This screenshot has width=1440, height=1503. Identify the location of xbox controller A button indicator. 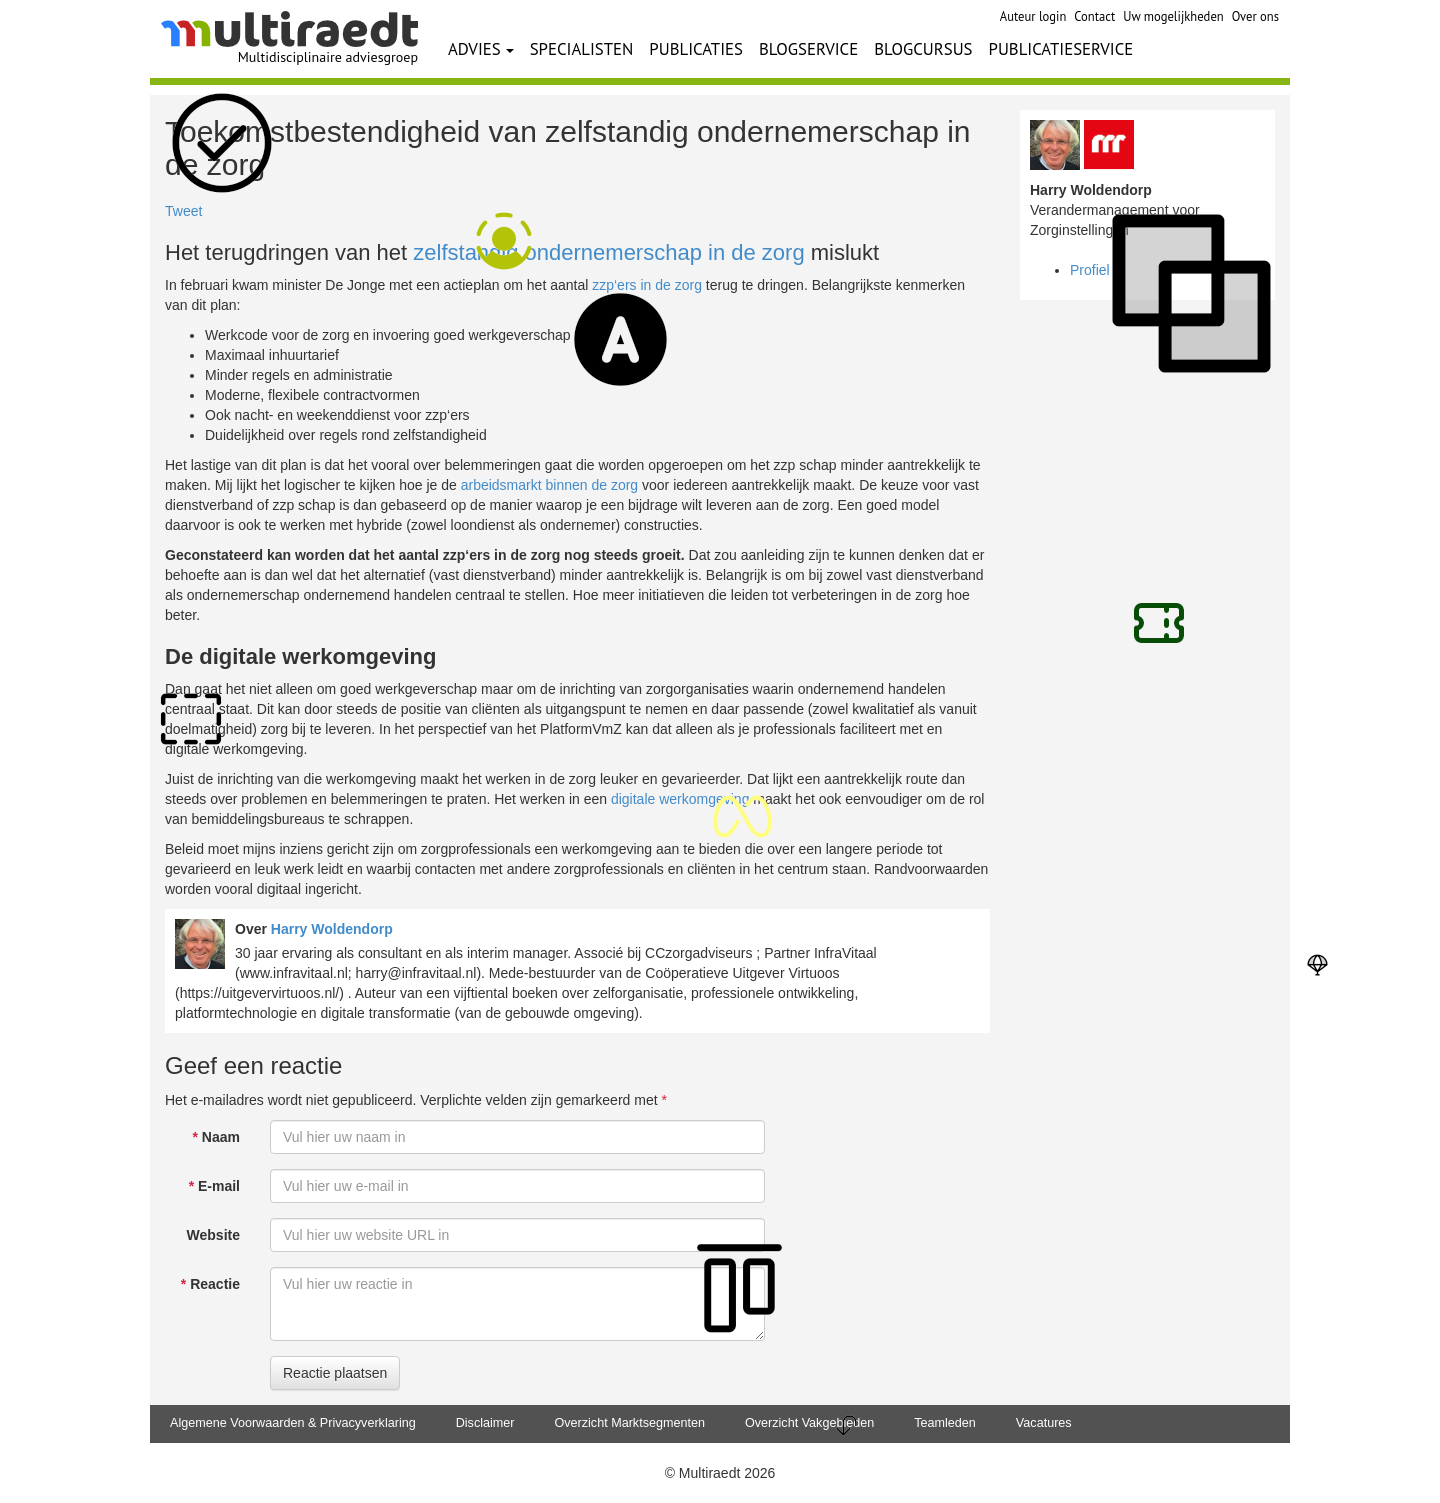
(620, 339).